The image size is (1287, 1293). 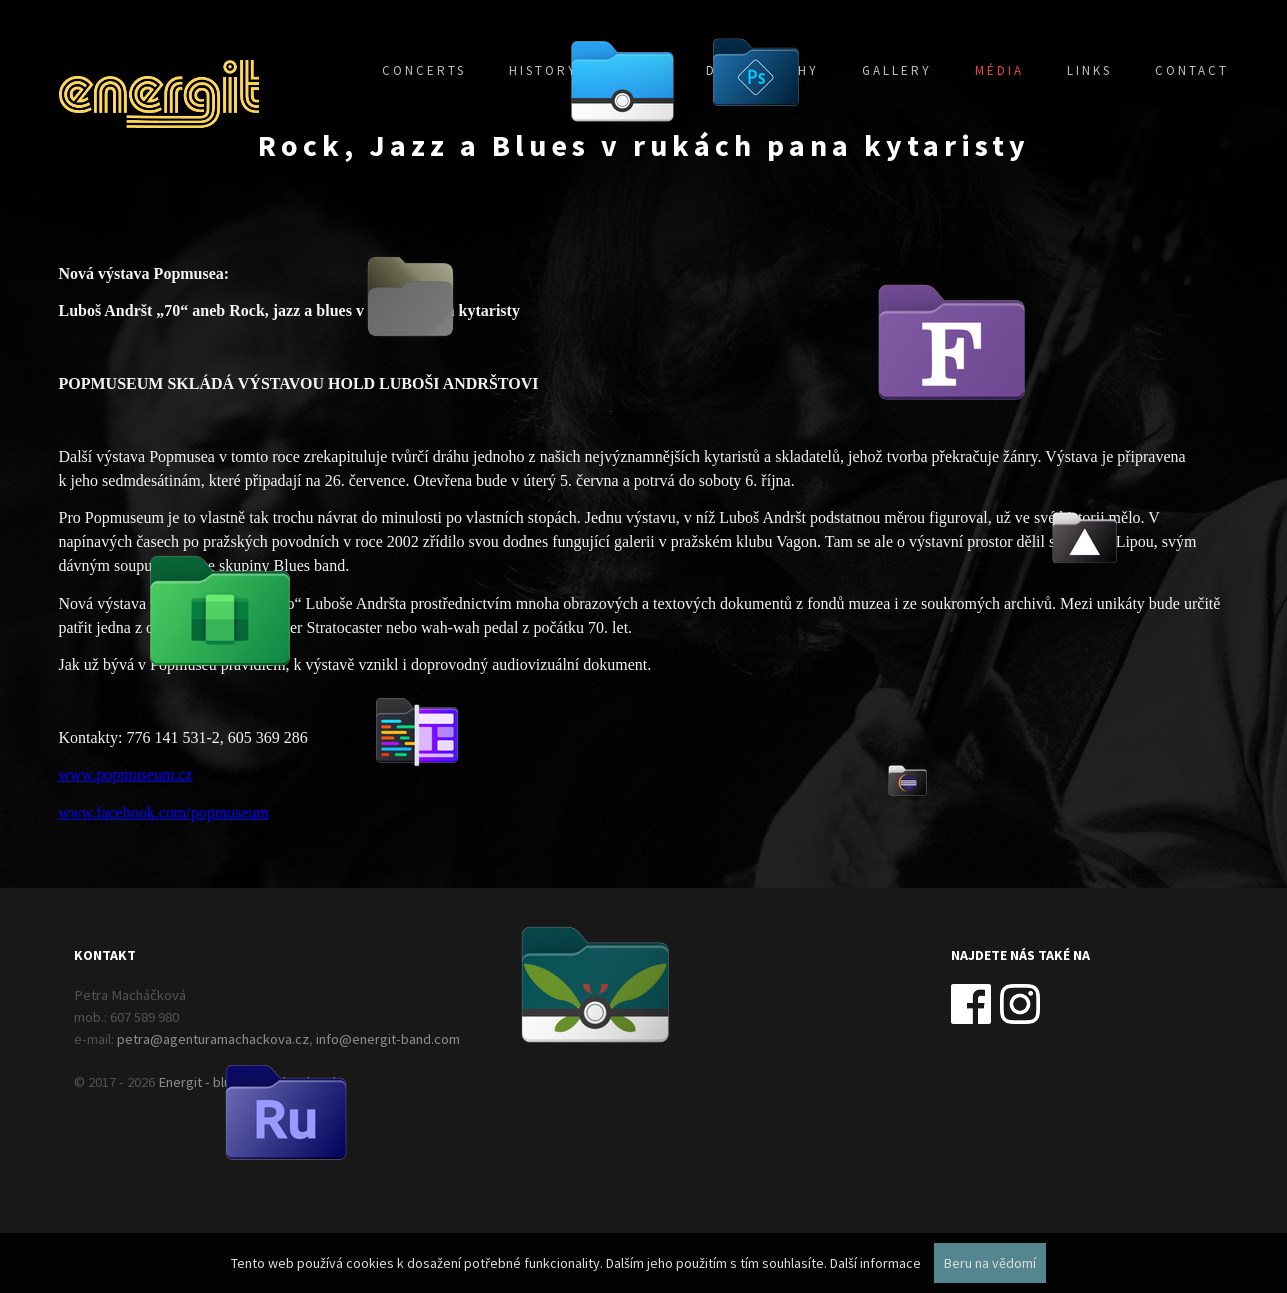 What do you see at coordinates (755, 74) in the screenshot?
I see `open folder containing Adobe Photoshop Express files` at bounding box center [755, 74].